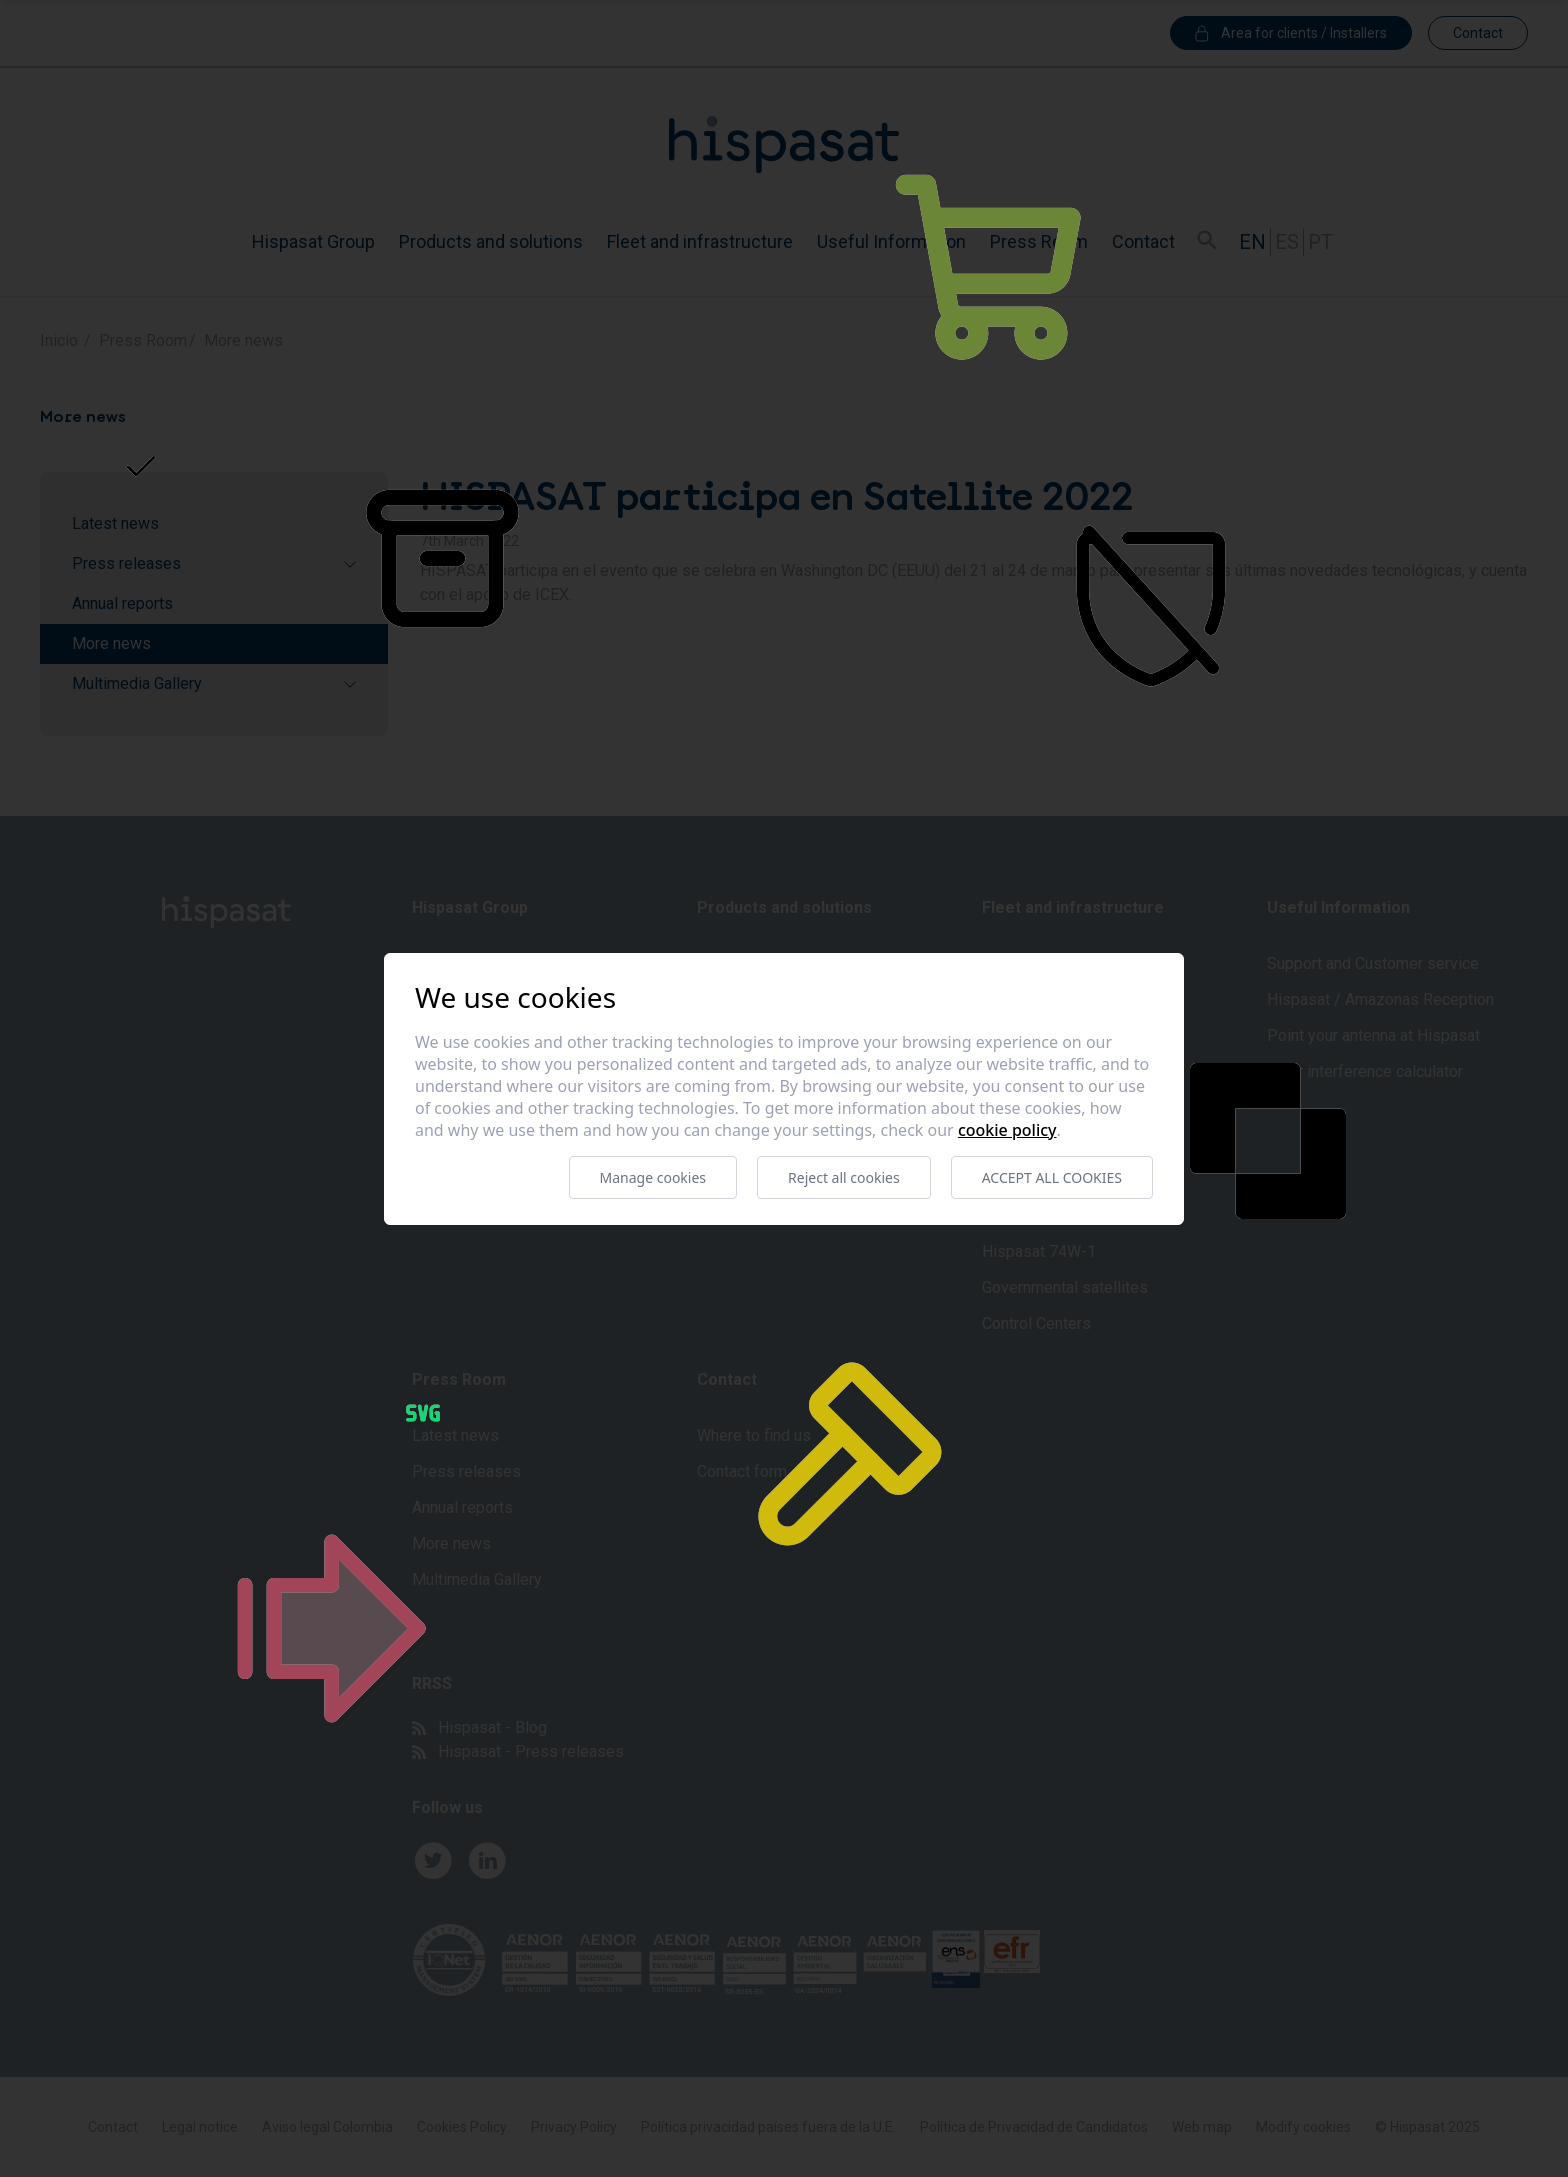 The width and height of the screenshot is (1568, 2177). What do you see at coordinates (848, 1452) in the screenshot?
I see `access tools or settings` at bounding box center [848, 1452].